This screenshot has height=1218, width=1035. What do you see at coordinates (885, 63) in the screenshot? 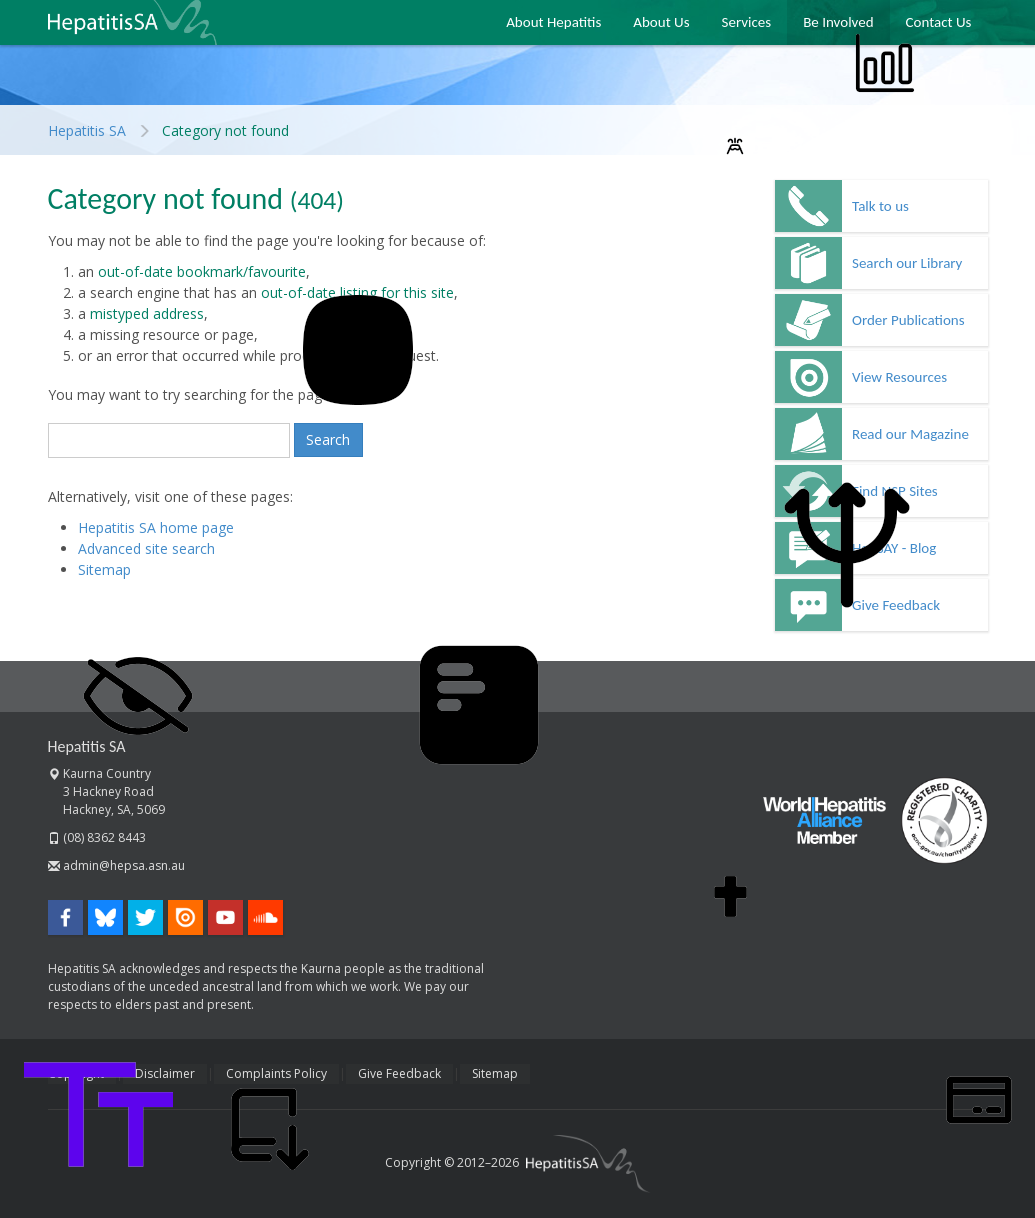
I see `view analytics or statistics` at bounding box center [885, 63].